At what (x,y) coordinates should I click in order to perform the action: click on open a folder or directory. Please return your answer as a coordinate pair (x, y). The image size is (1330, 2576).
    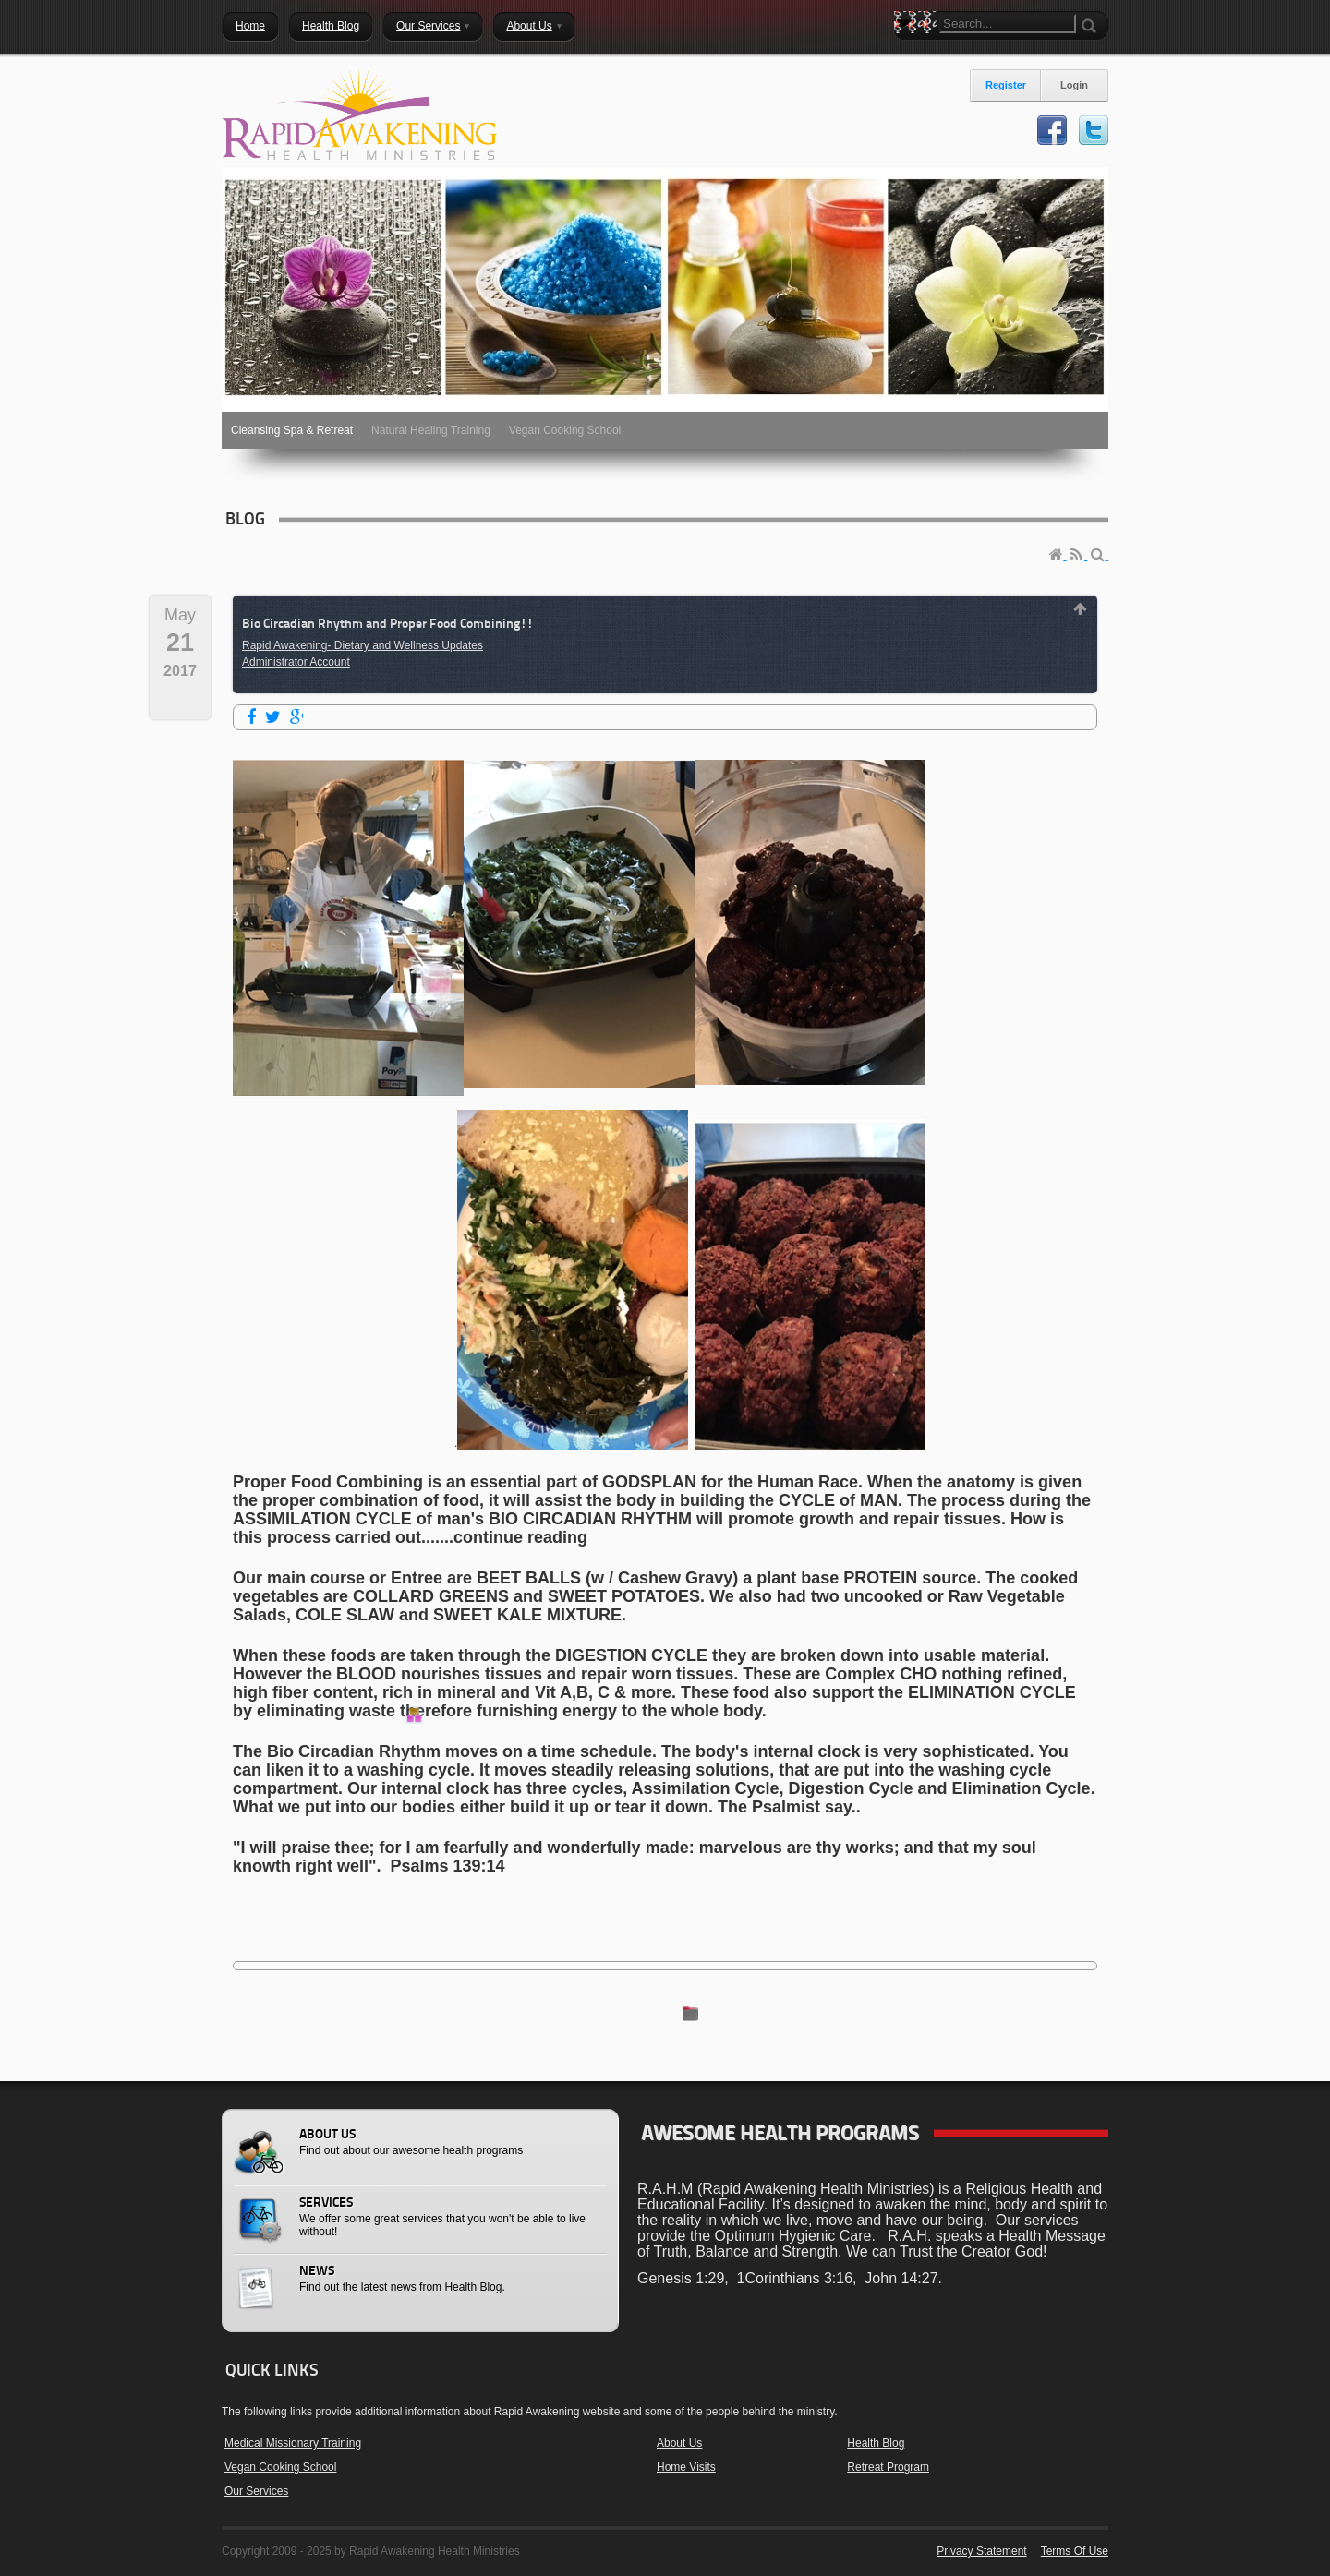
    Looking at the image, I should click on (690, 2013).